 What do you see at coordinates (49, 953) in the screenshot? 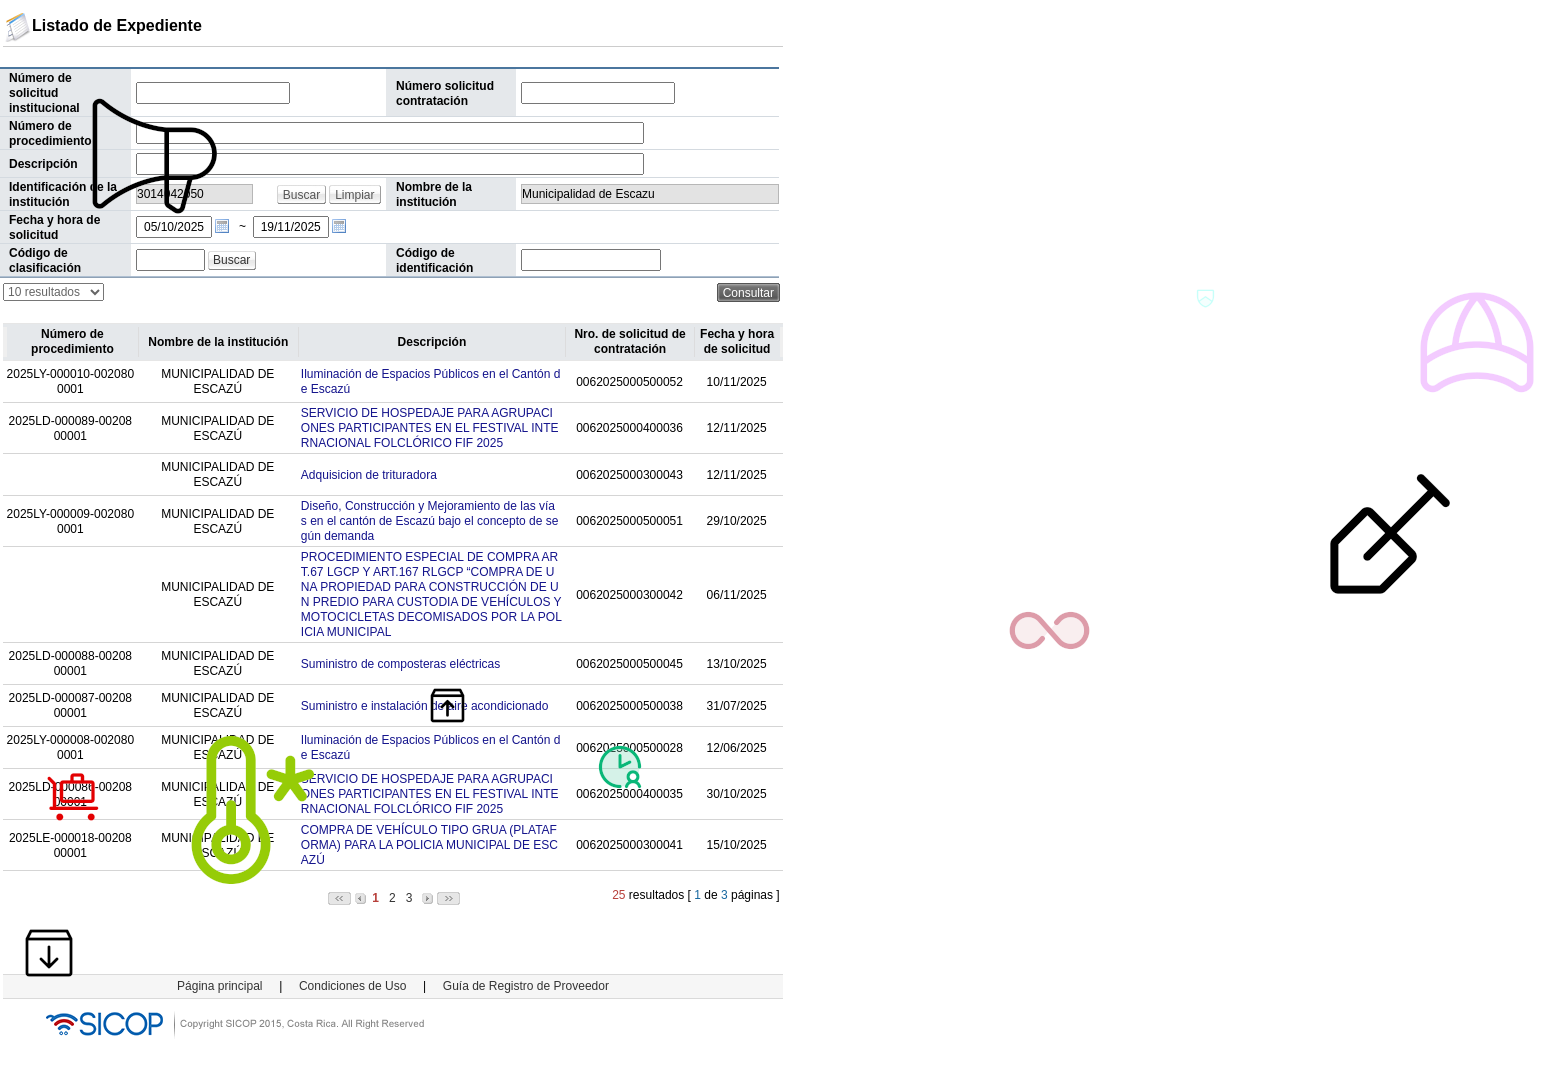
I see `download to storage or archive` at bounding box center [49, 953].